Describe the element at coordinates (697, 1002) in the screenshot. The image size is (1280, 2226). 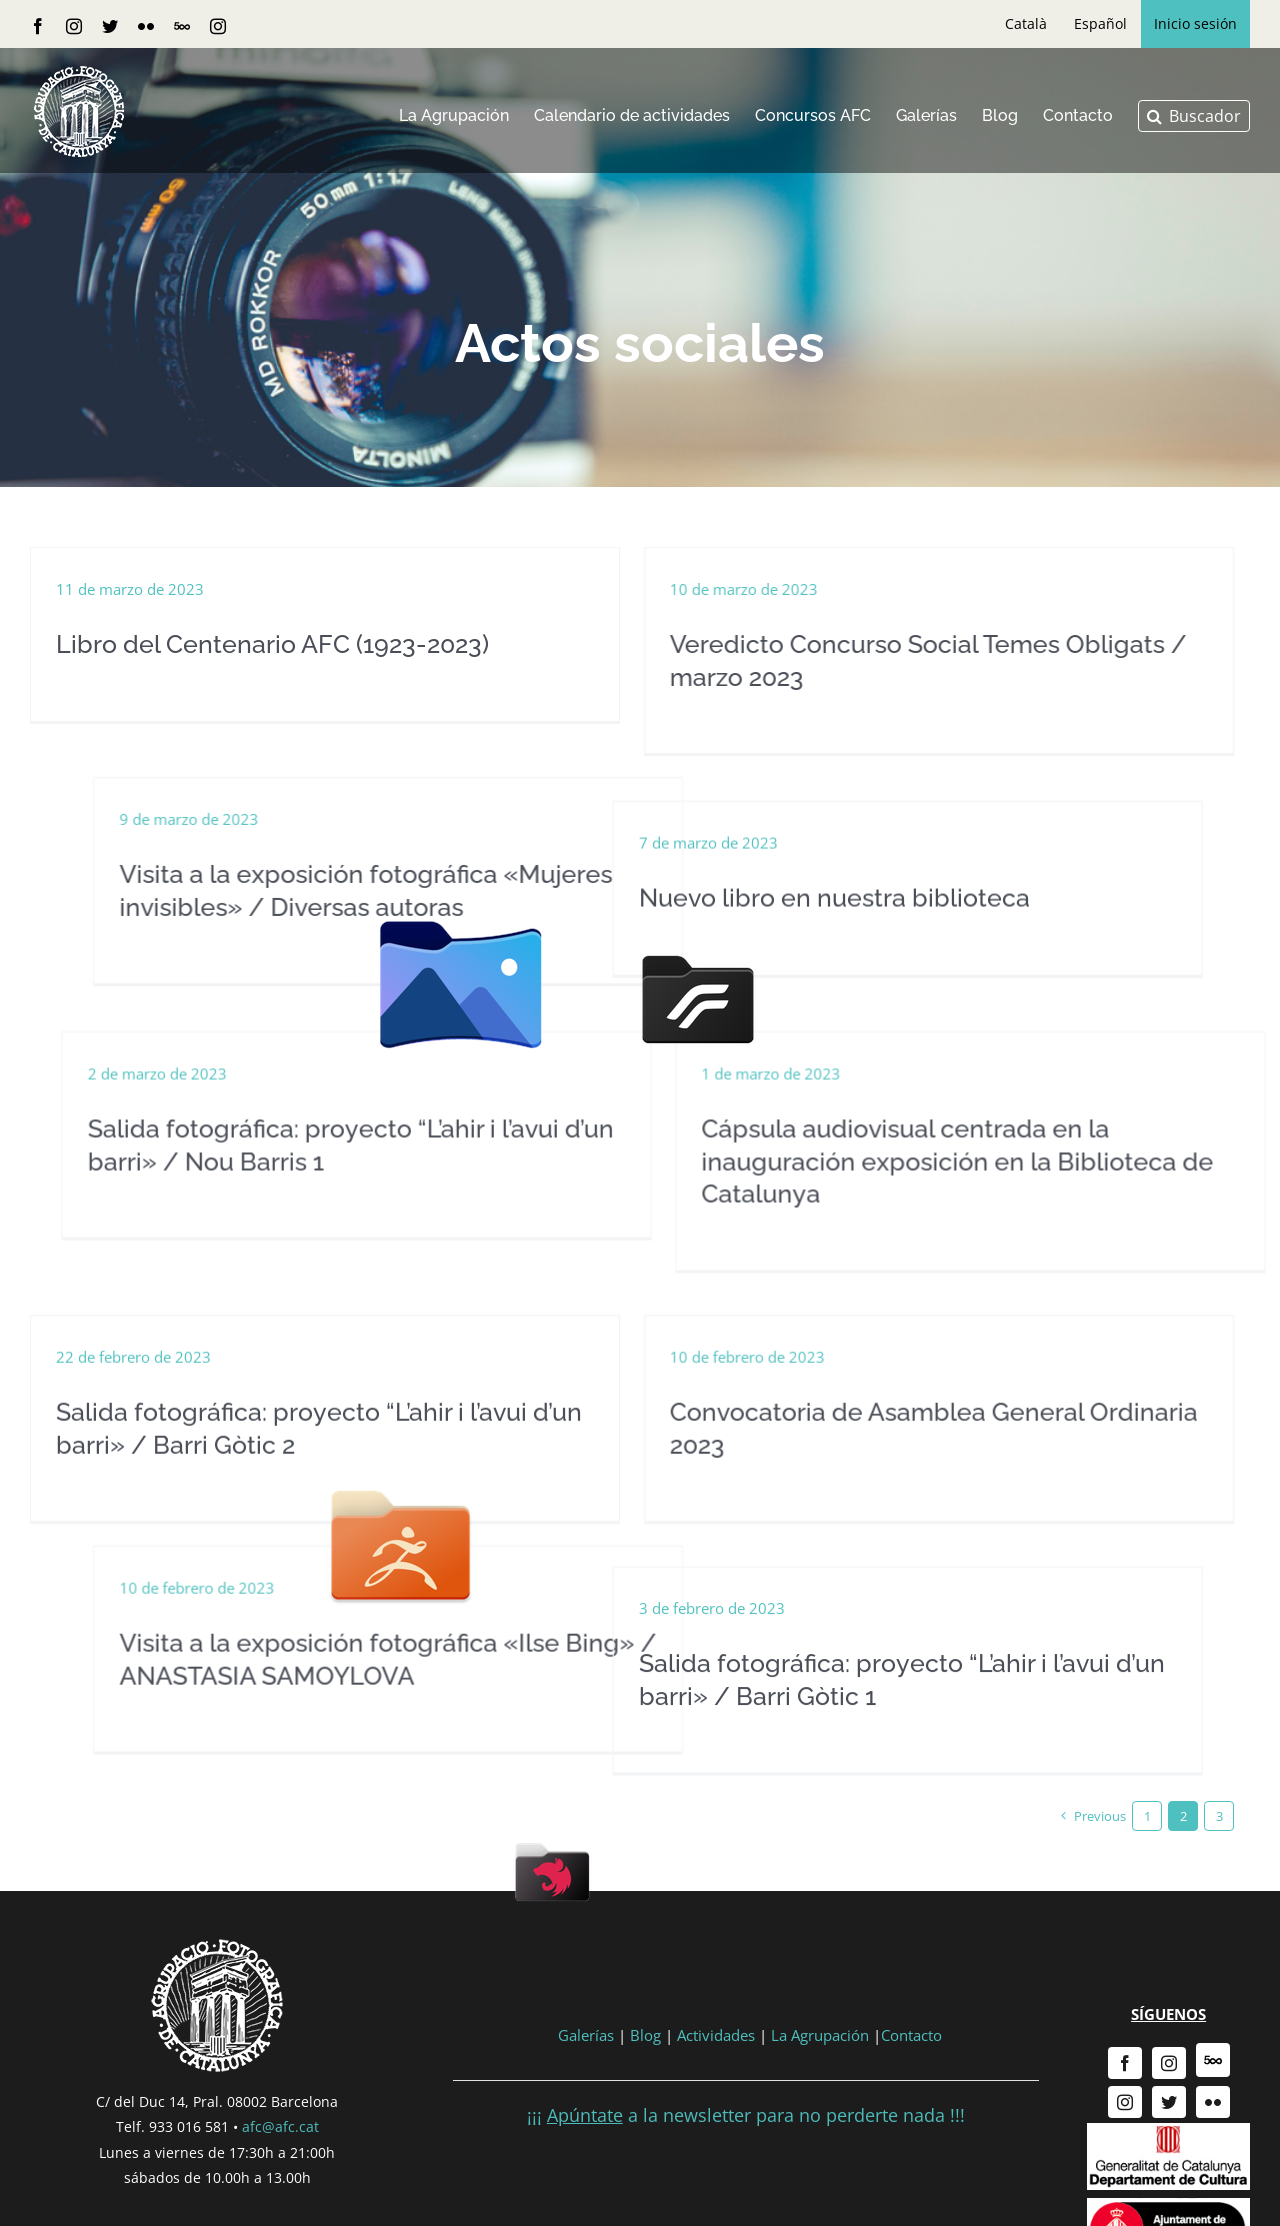
I see `open resurrection remix ROM folder` at that location.